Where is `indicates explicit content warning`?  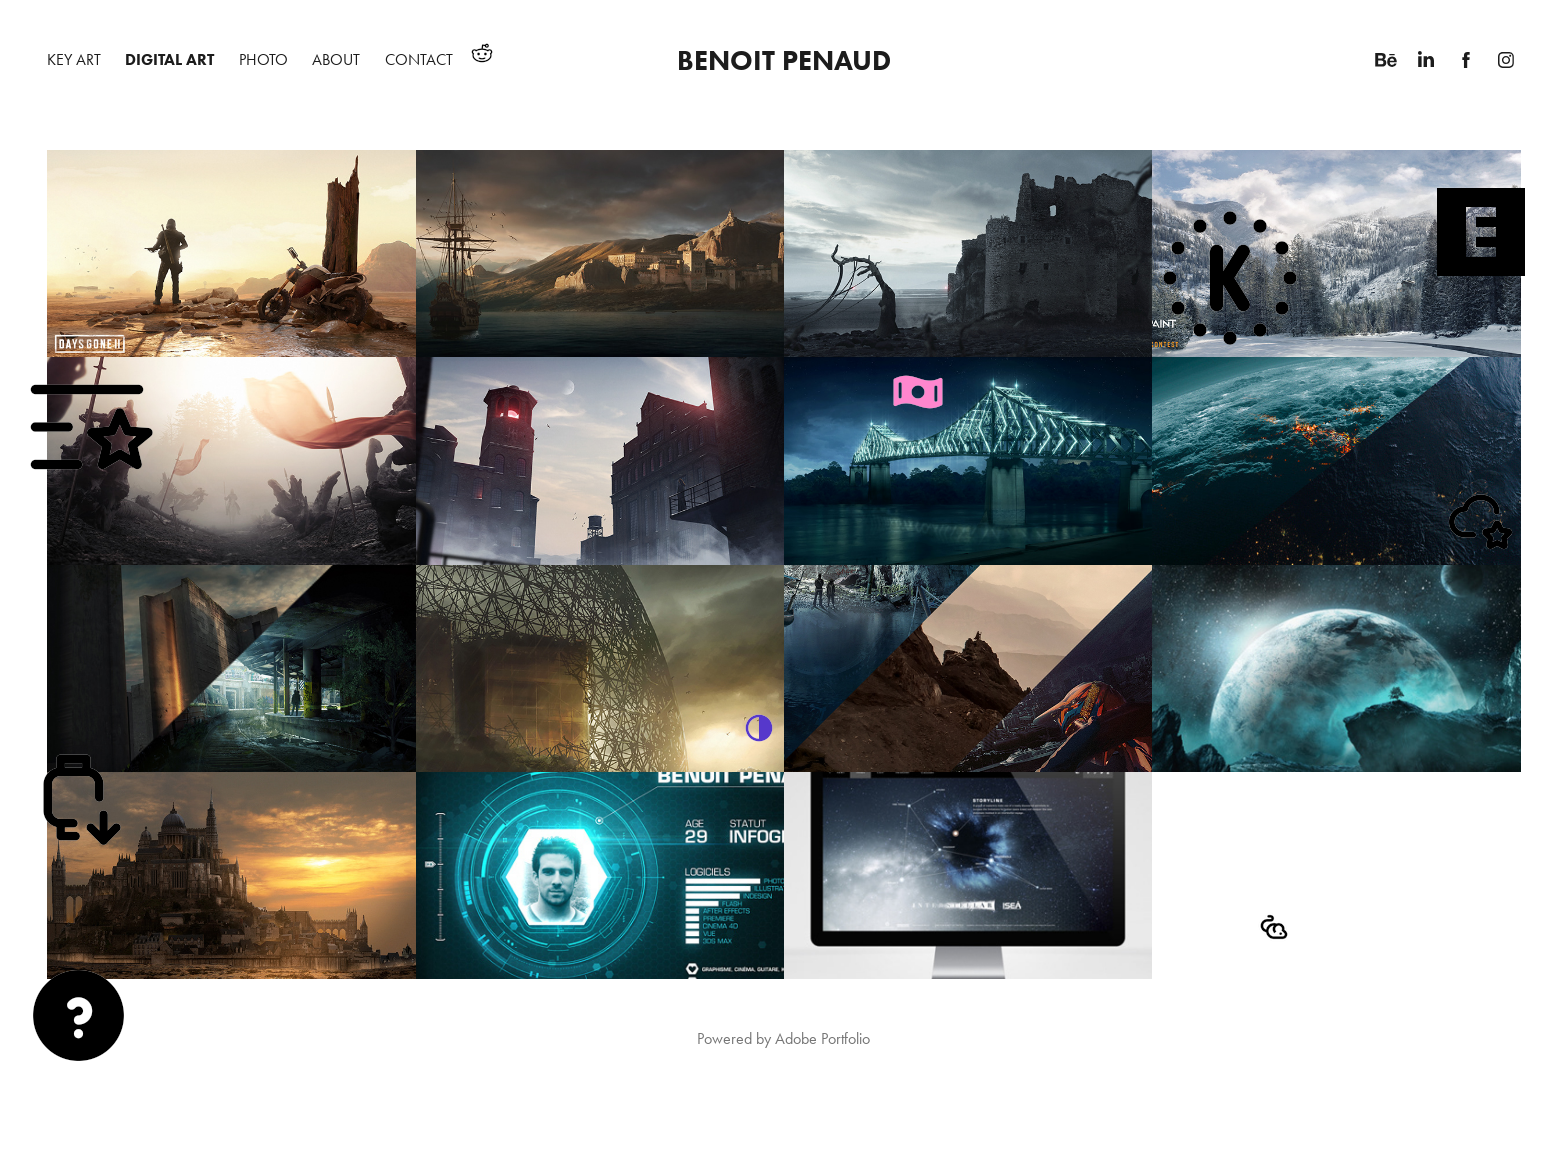 indicates explicit content warning is located at coordinates (1481, 232).